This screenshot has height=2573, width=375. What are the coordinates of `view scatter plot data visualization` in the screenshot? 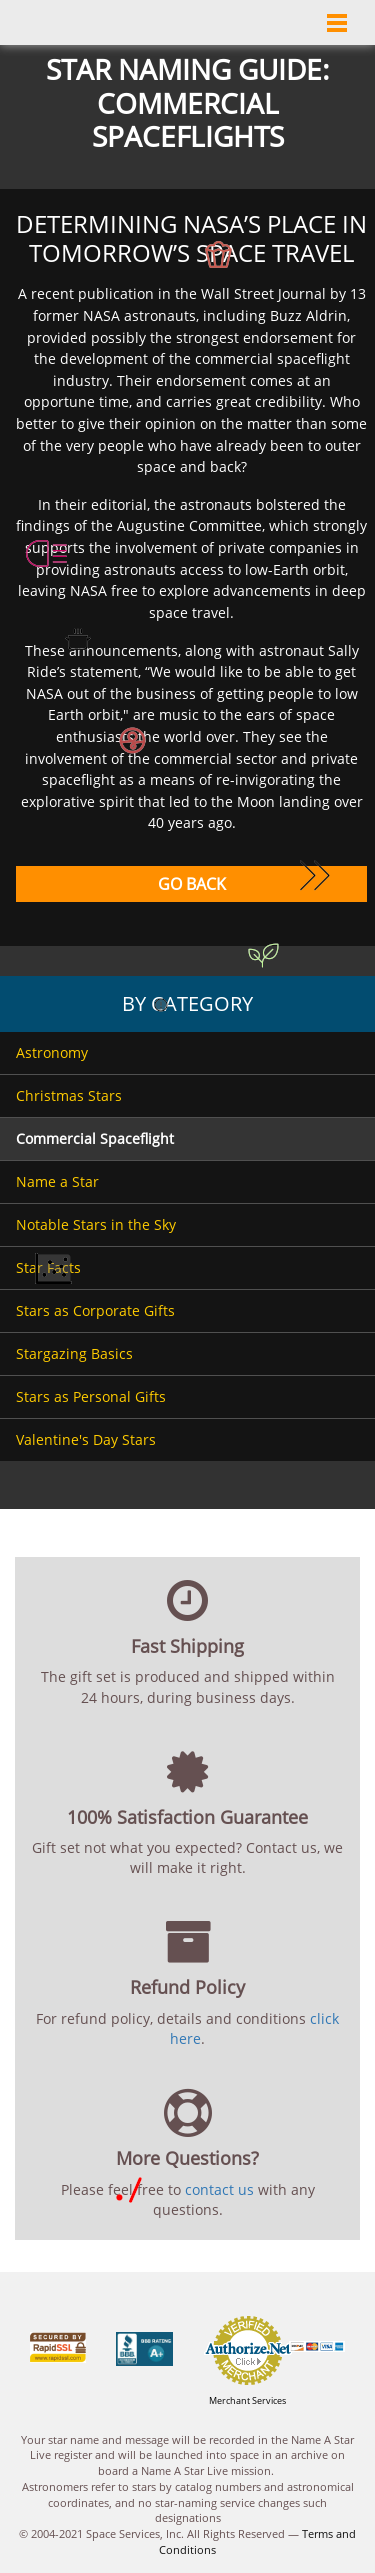 It's located at (53, 1268).